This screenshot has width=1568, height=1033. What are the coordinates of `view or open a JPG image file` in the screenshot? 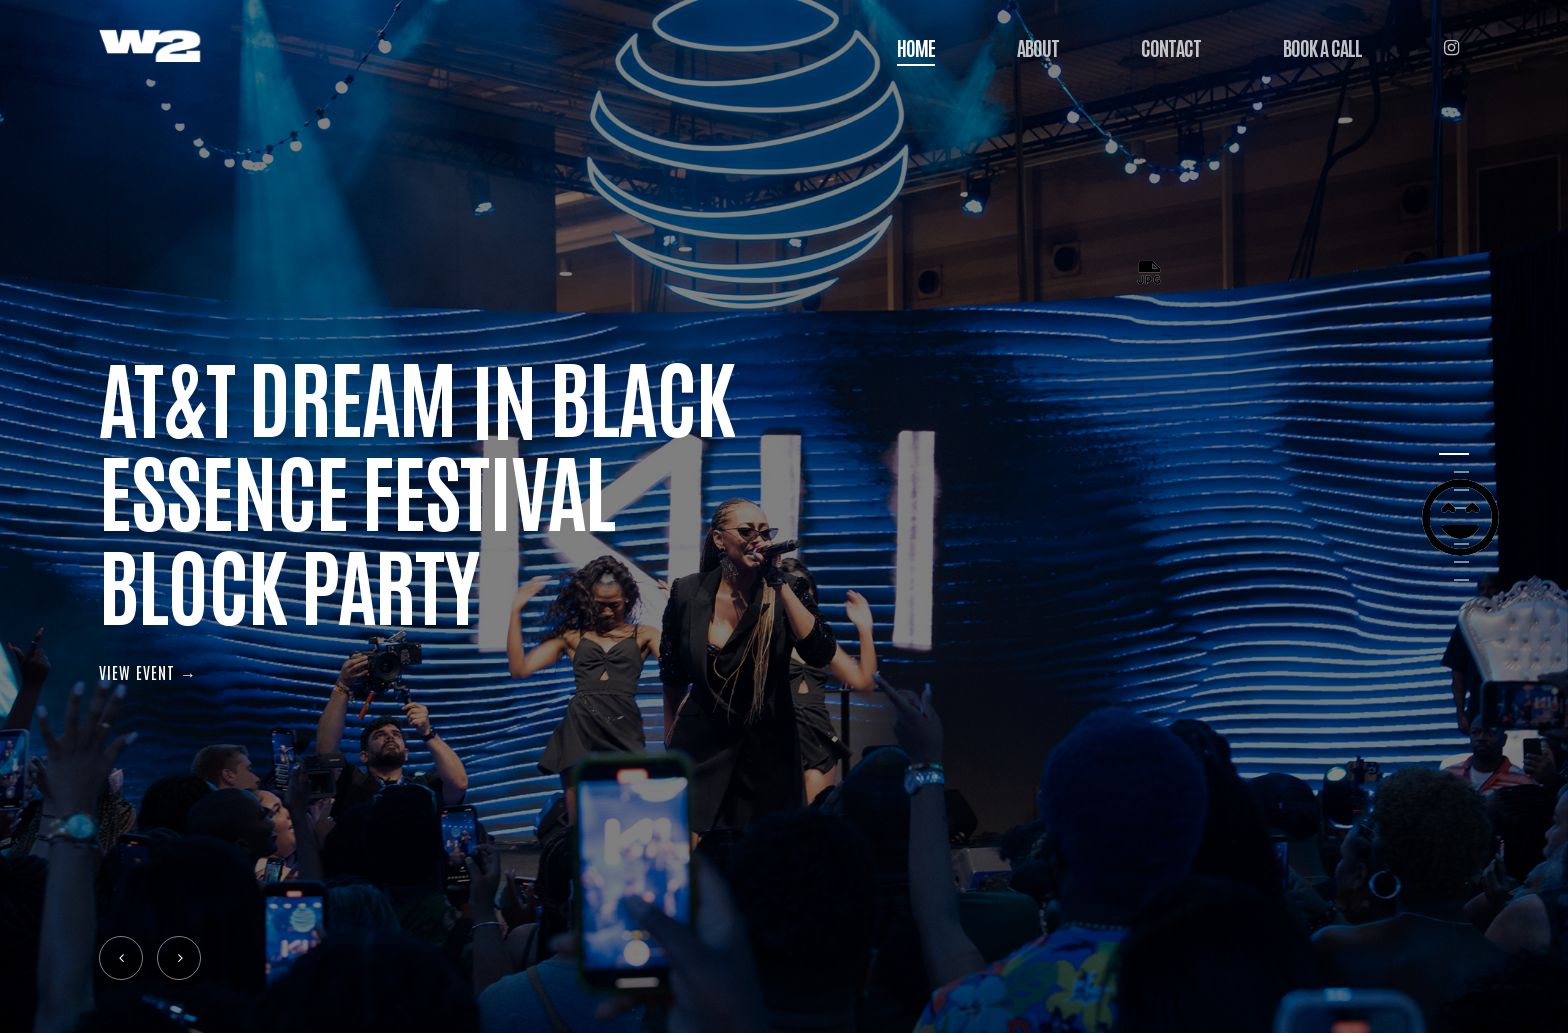 It's located at (1149, 273).